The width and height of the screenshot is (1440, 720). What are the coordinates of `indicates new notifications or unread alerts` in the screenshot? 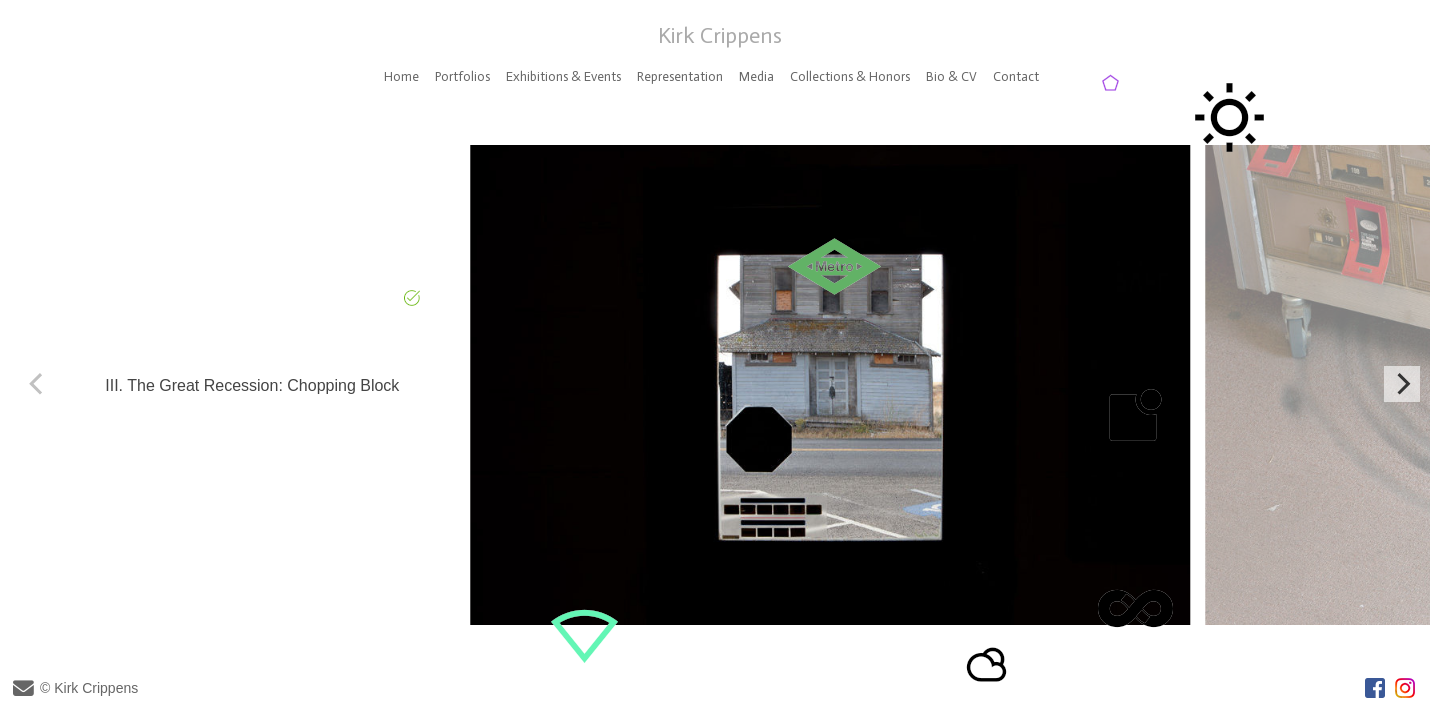 It's located at (1133, 415).